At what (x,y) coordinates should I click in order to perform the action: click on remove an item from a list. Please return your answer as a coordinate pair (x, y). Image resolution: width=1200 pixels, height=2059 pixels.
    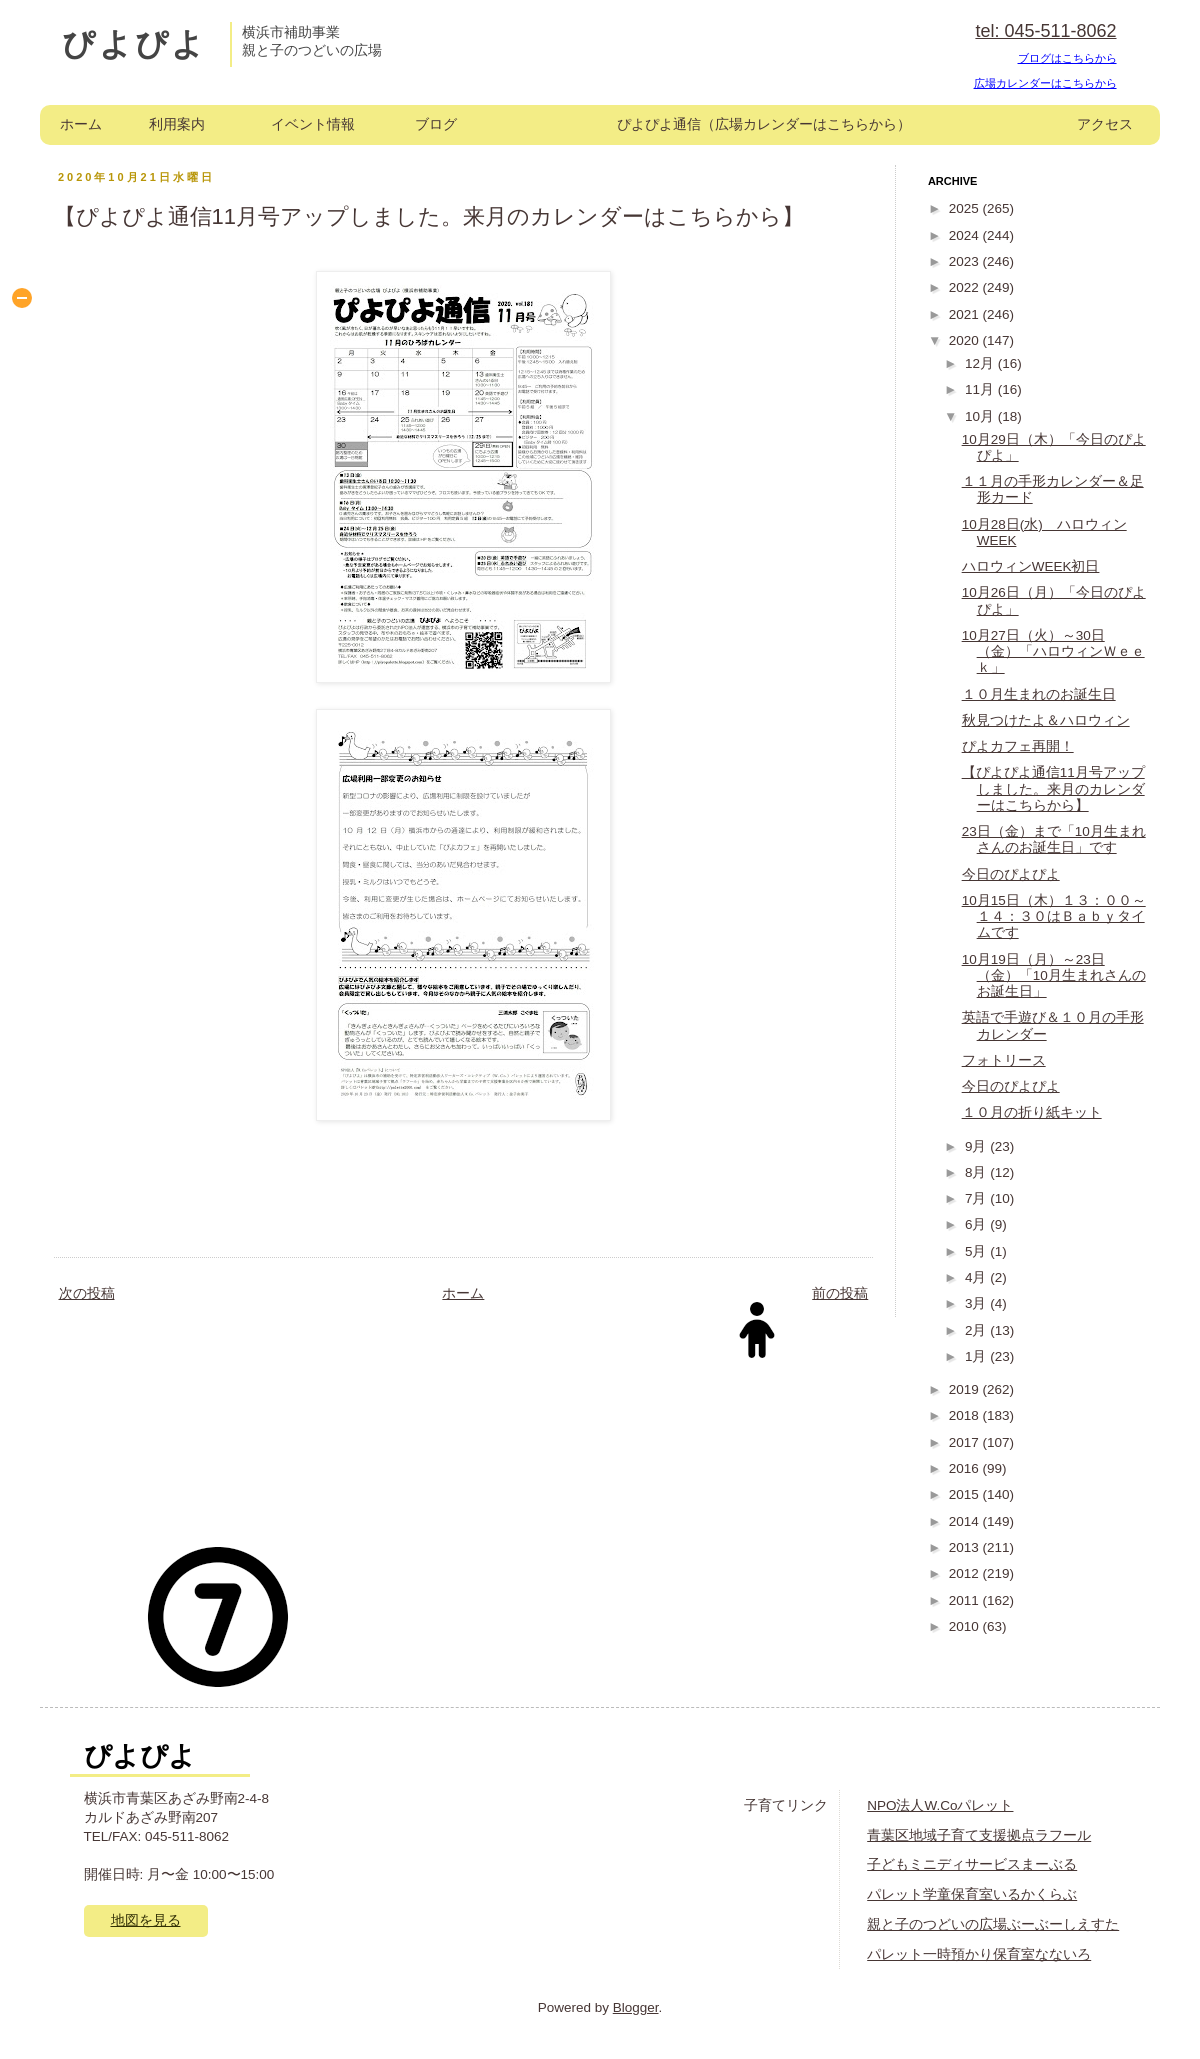
    Looking at the image, I should click on (22, 298).